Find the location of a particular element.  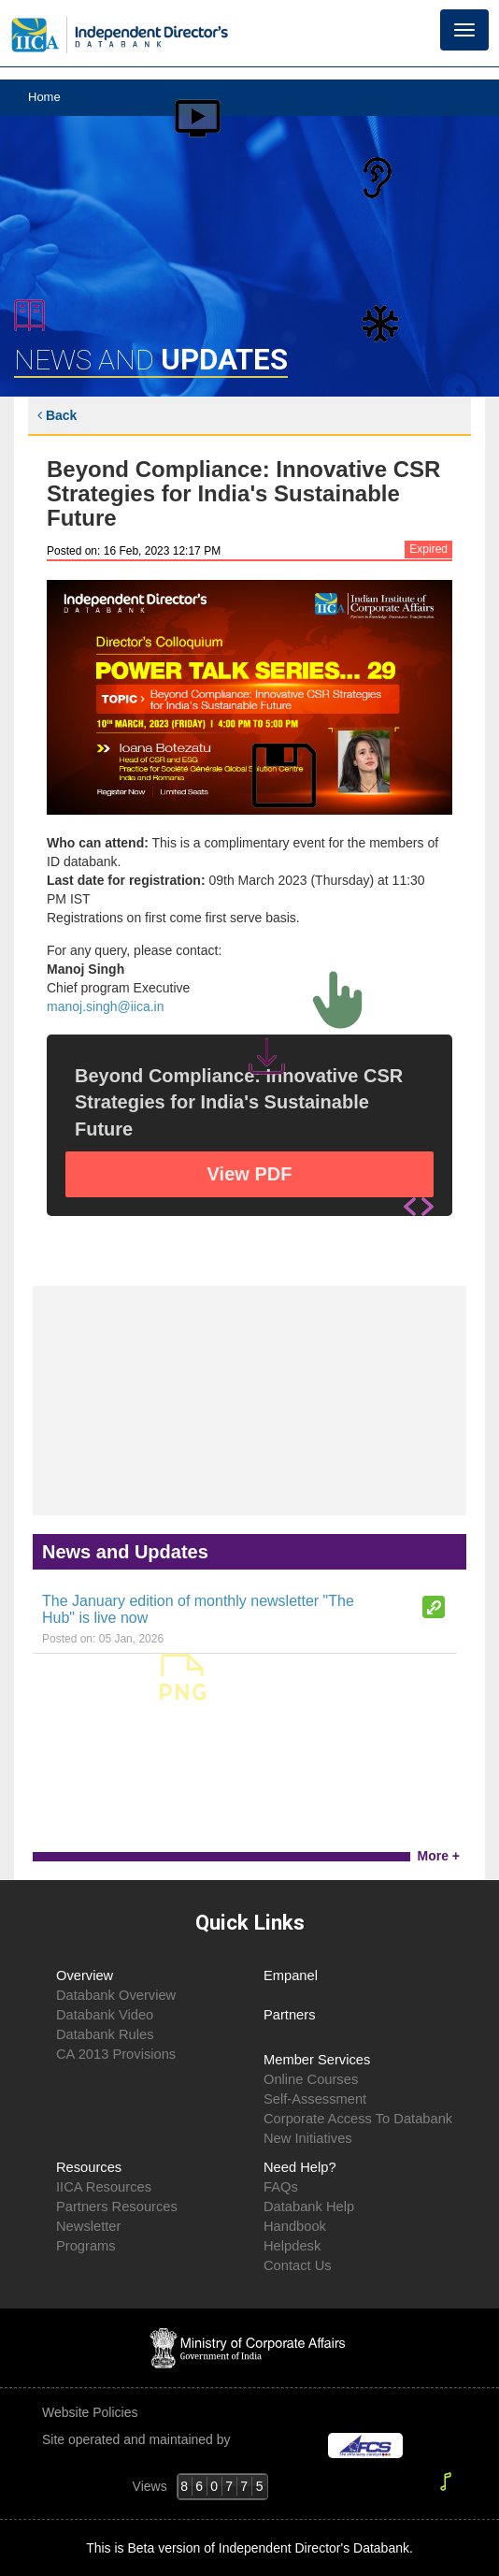

view or edit source code is located at coordinates (419, 1207).